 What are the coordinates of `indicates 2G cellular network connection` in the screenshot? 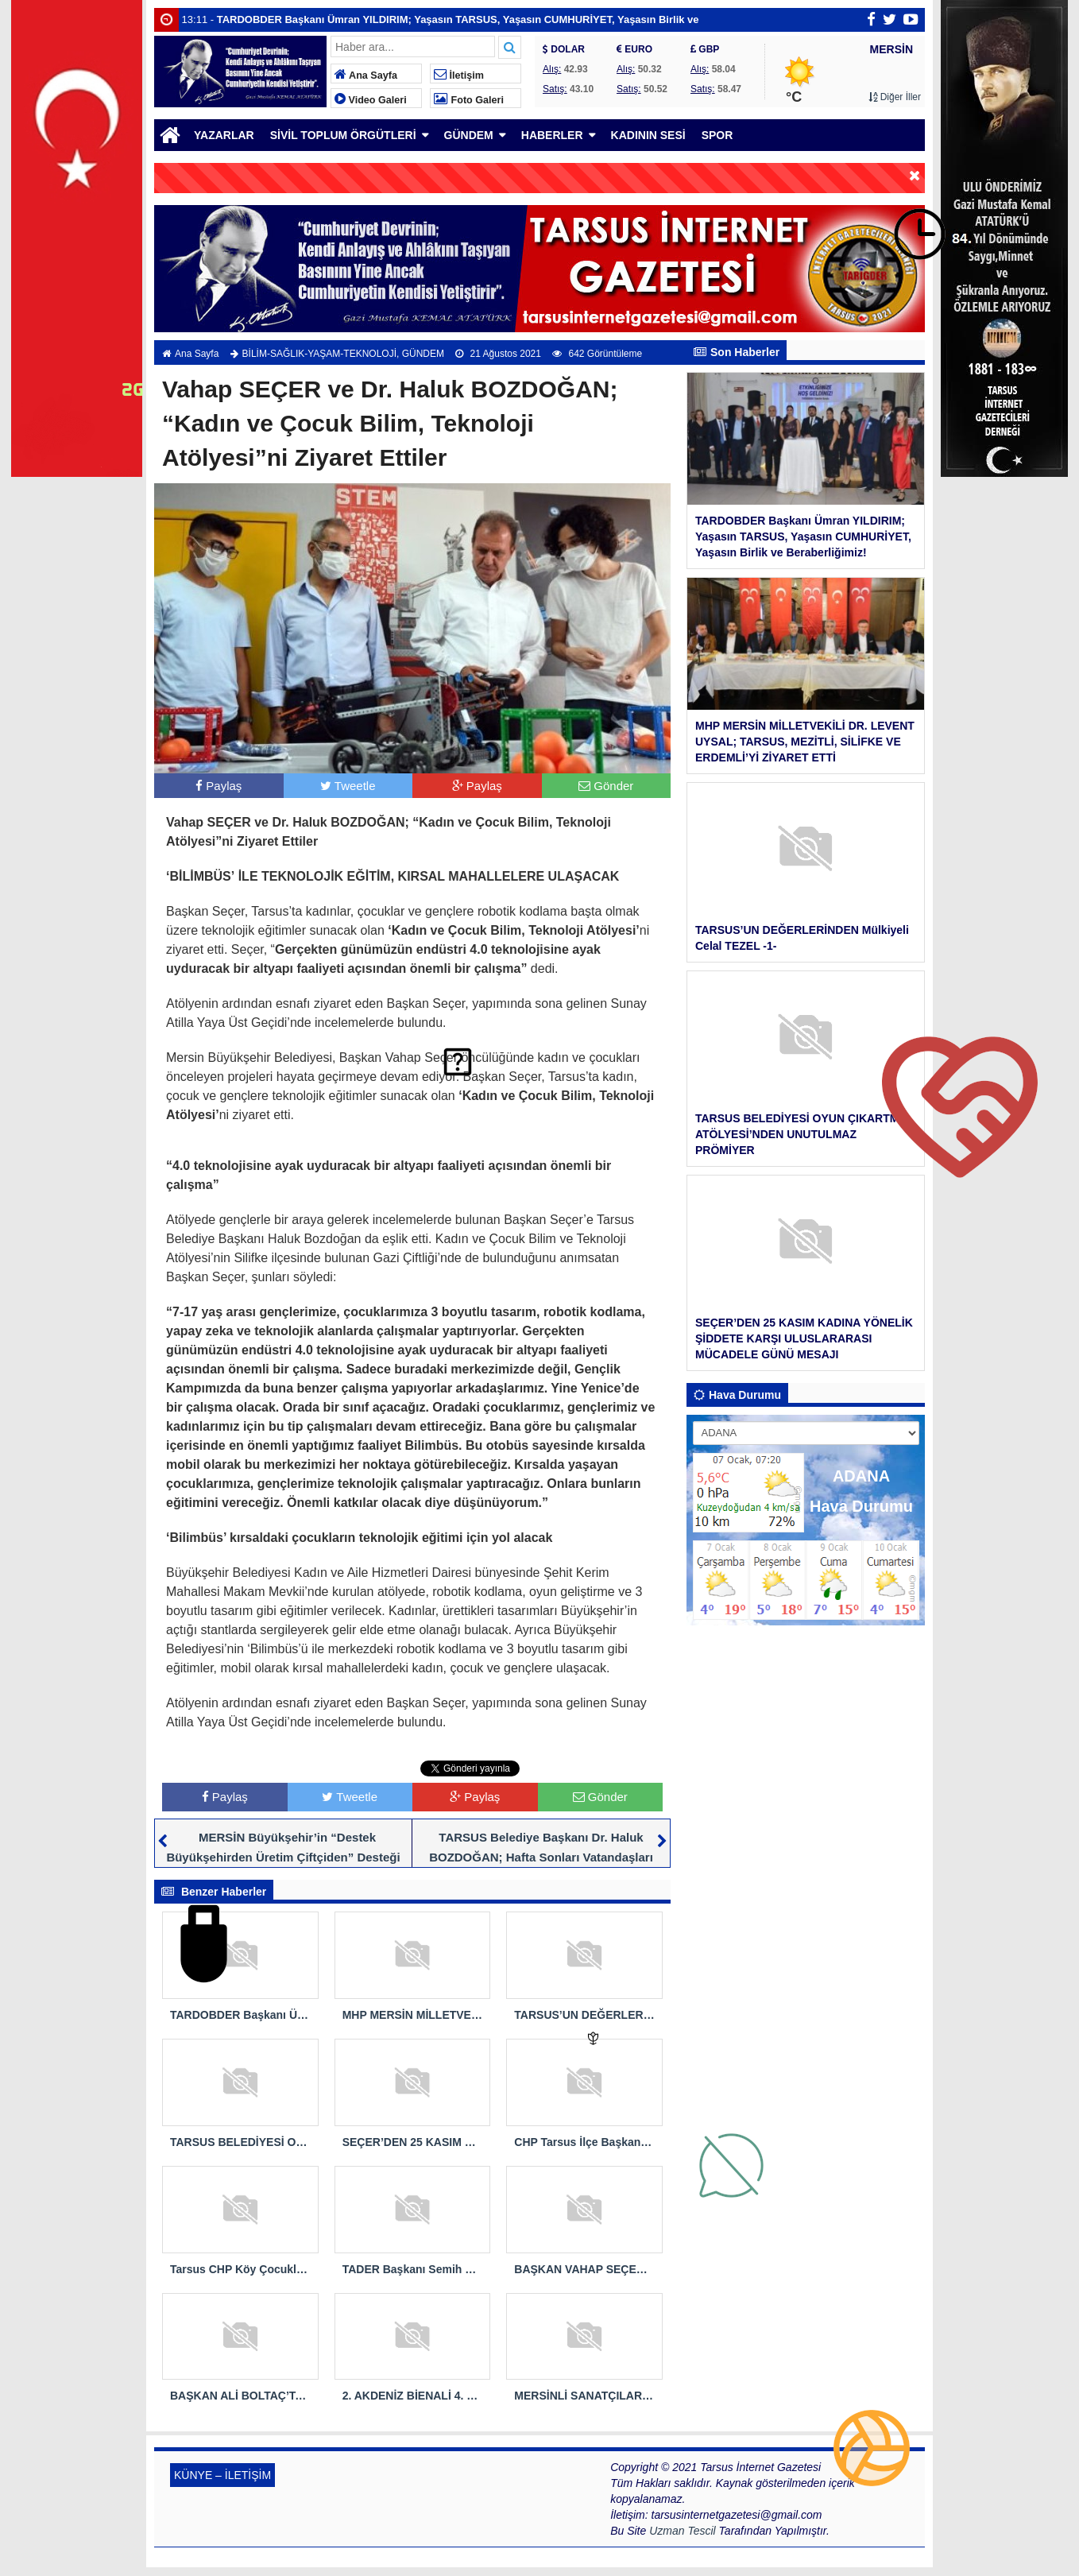 It's located at (133, 389).